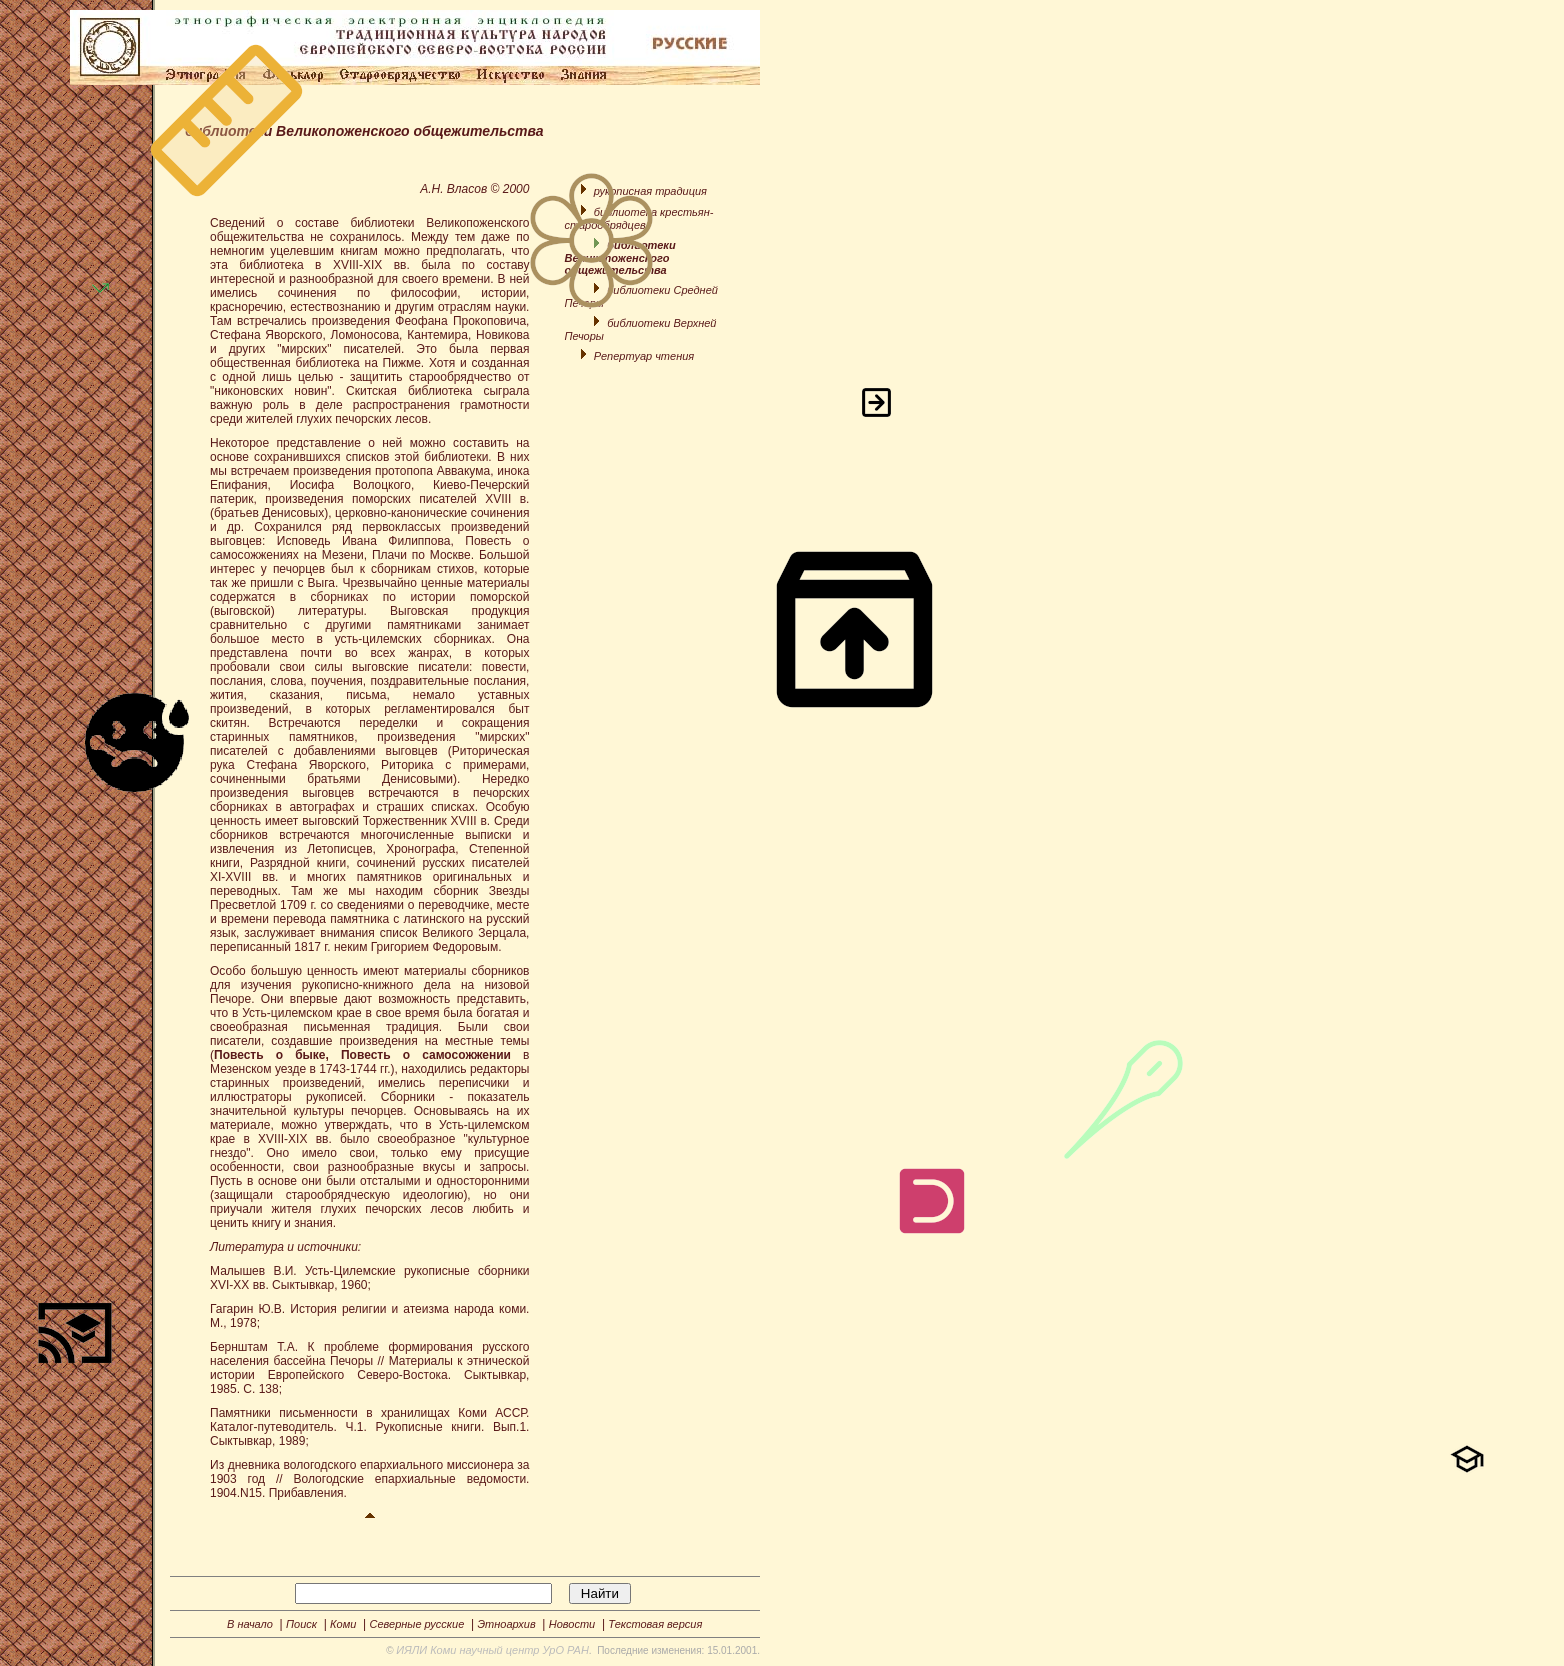  Describe the element at coordinates (134, 742) in the screenshot. I see `report feeling unwell or sick` at that location.